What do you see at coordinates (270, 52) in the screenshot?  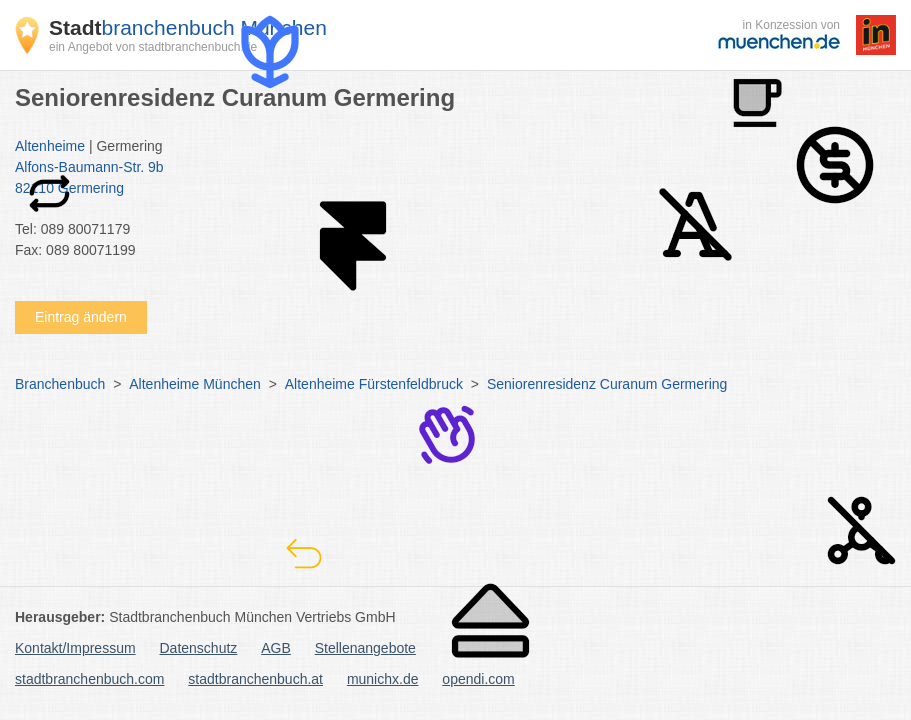 I see `access garden or plant care features` at bounding box center [270, 52].